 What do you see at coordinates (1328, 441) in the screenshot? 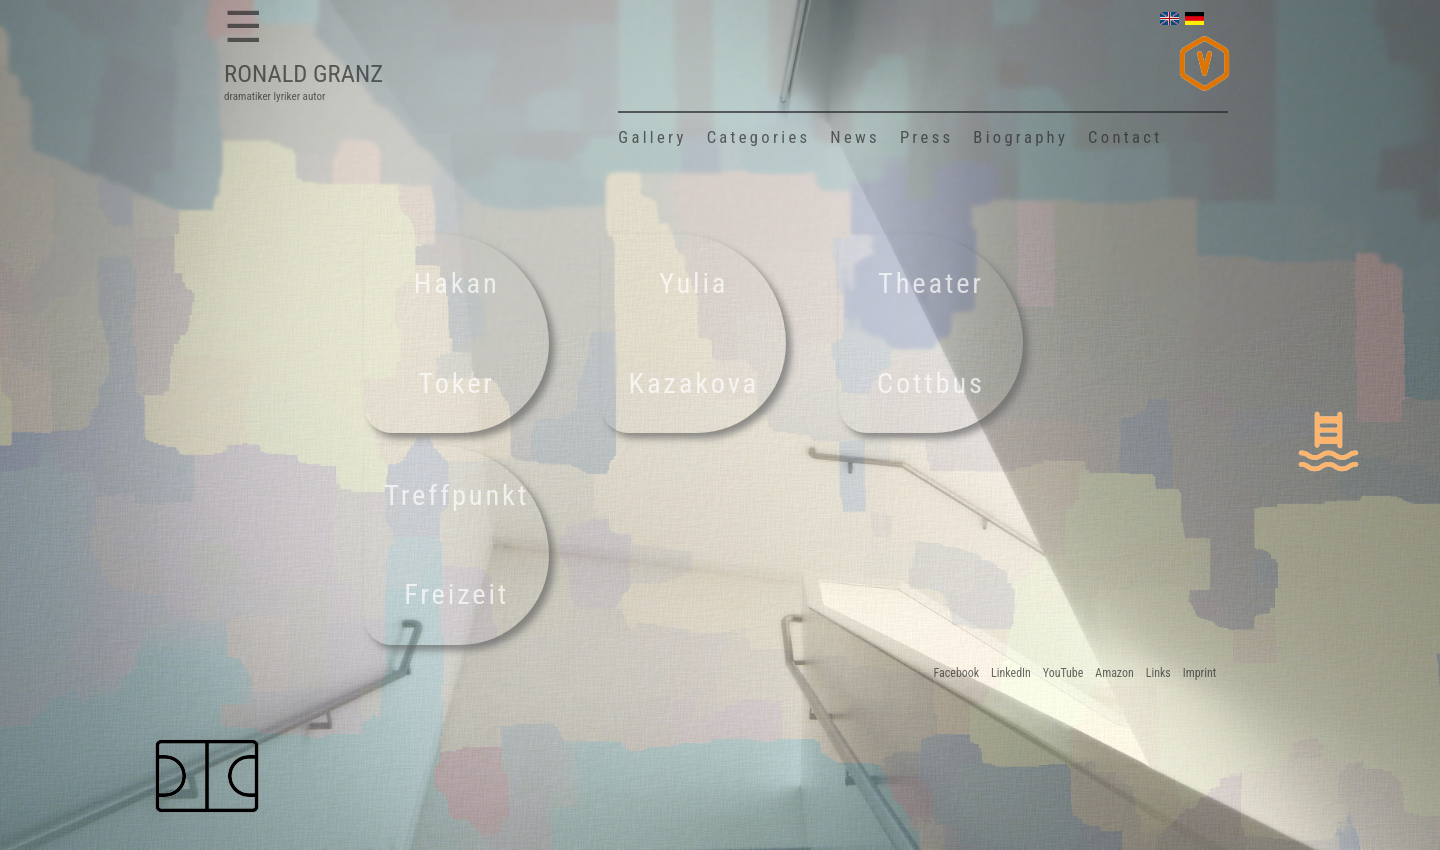
I see `indicates swimming pool amenity available` at bounding box center [1328, 441].